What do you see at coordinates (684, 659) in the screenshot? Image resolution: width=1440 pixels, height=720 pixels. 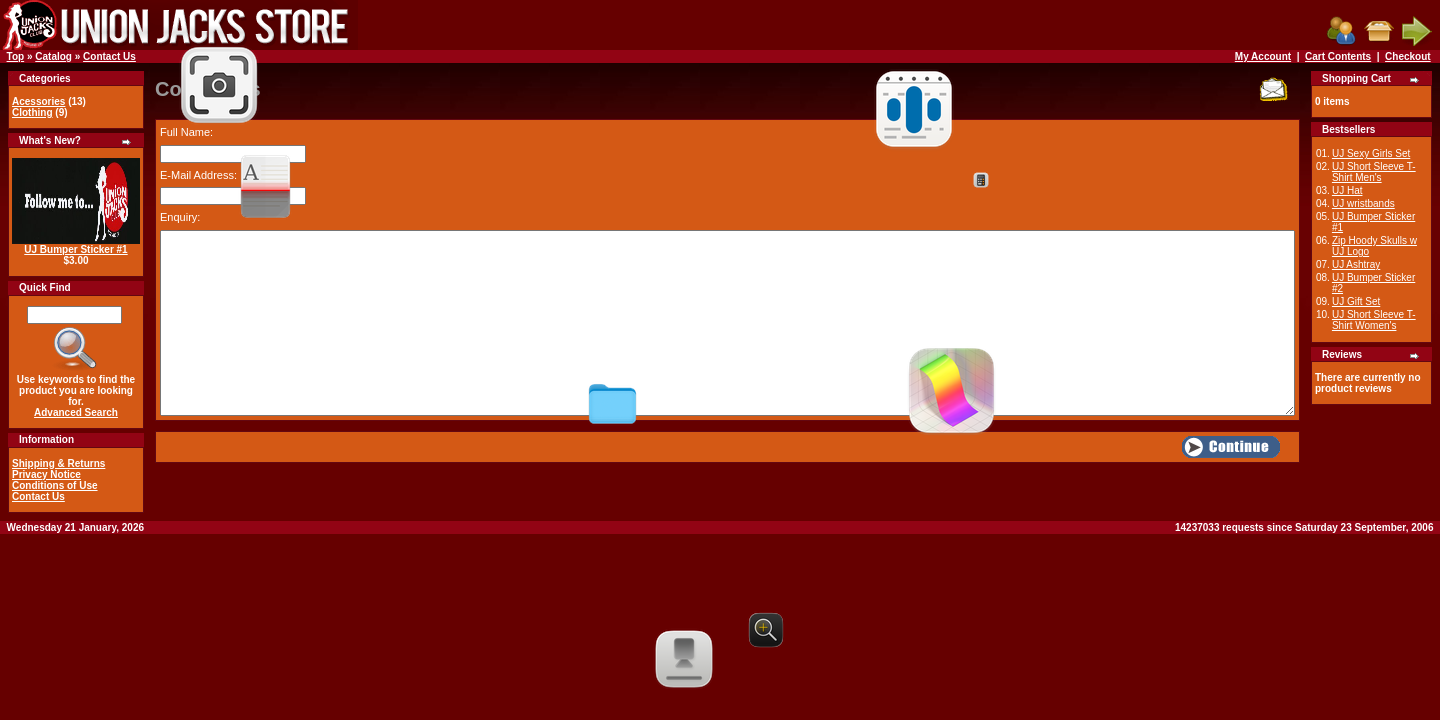 I see `open desk view app to show your desk surface via overhead camera` at bounding box center [684, 659].